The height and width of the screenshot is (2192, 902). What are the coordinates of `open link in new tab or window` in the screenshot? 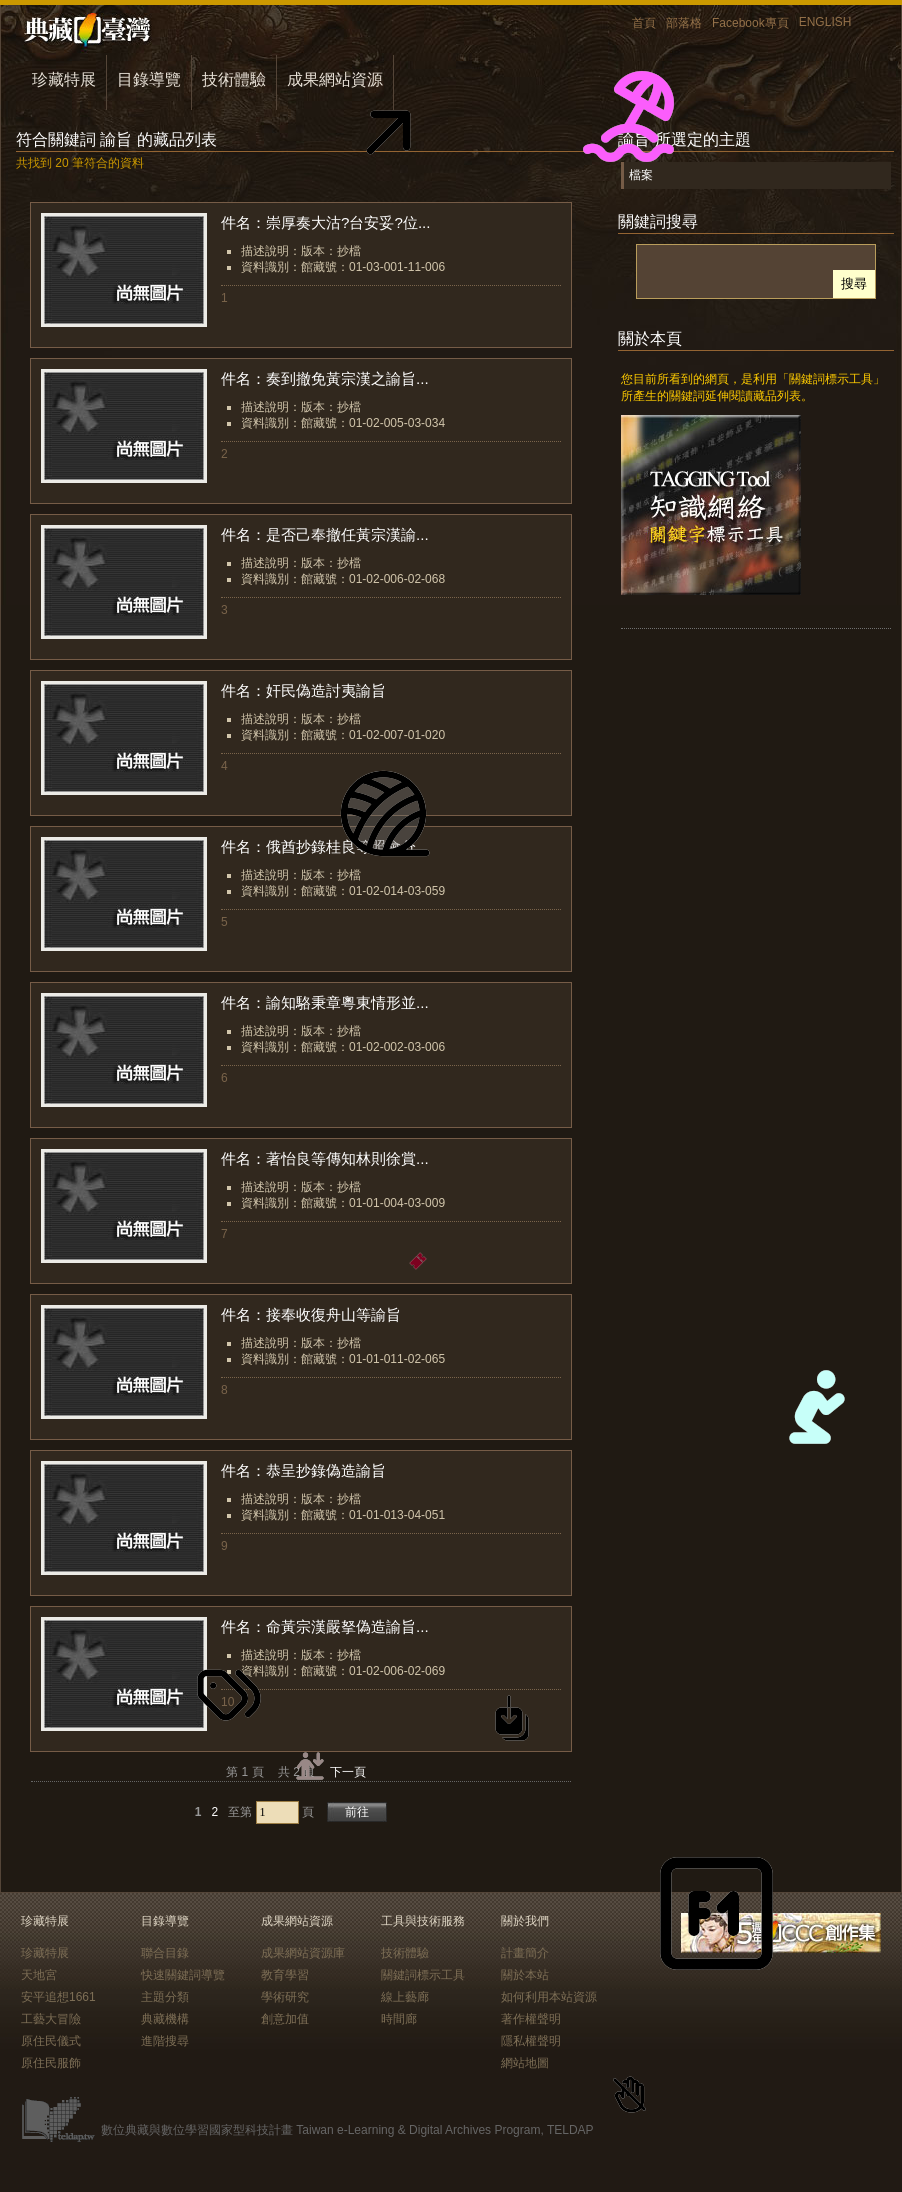 It's located at (388, 132).